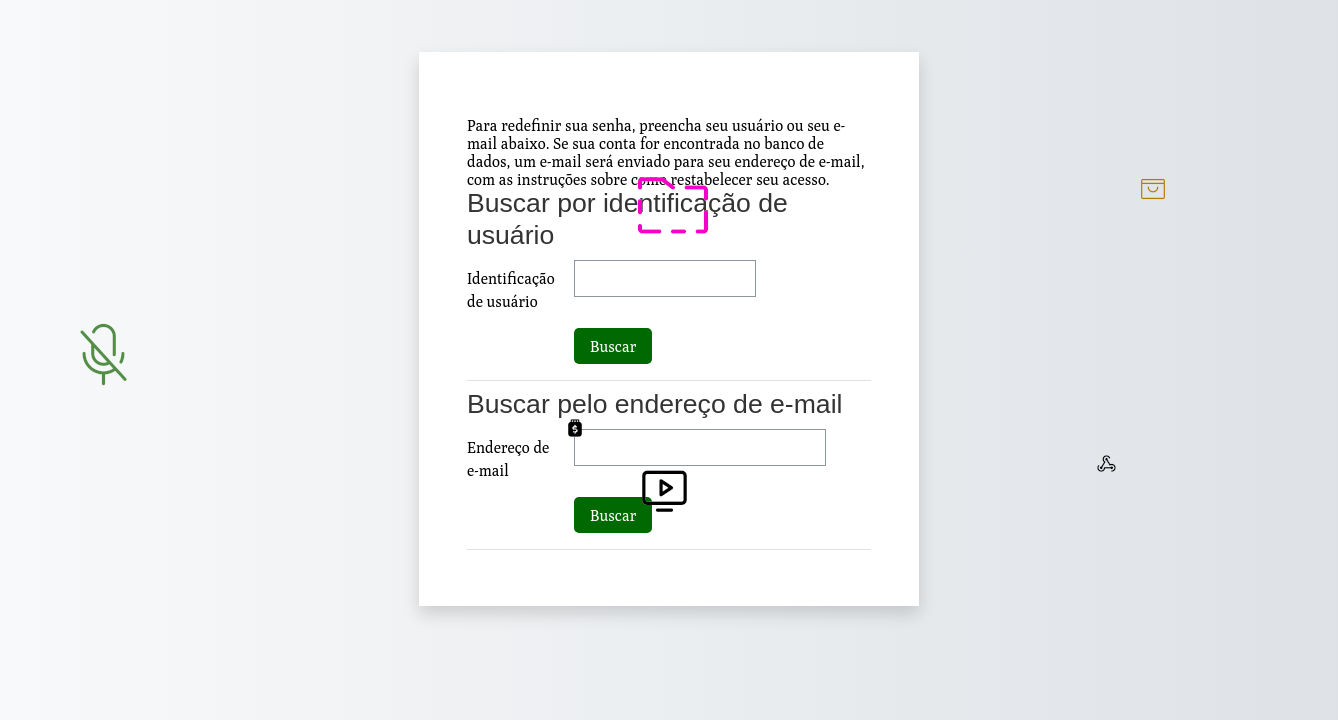 The height and width of the screenshot is (720, 1338). What do you see at coordinates (103, 353) in the screenshot?
I see `mute your microphone` at bounding box center [103, 353].